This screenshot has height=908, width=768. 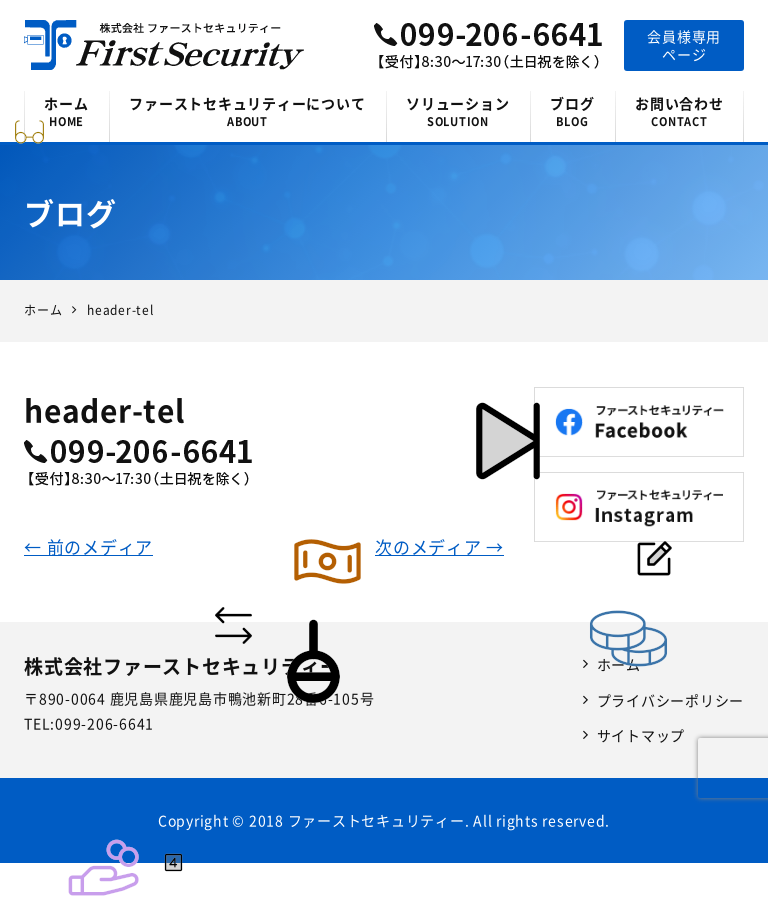 I want to click on access reading mode or reader view, so click(x=29, y=132).